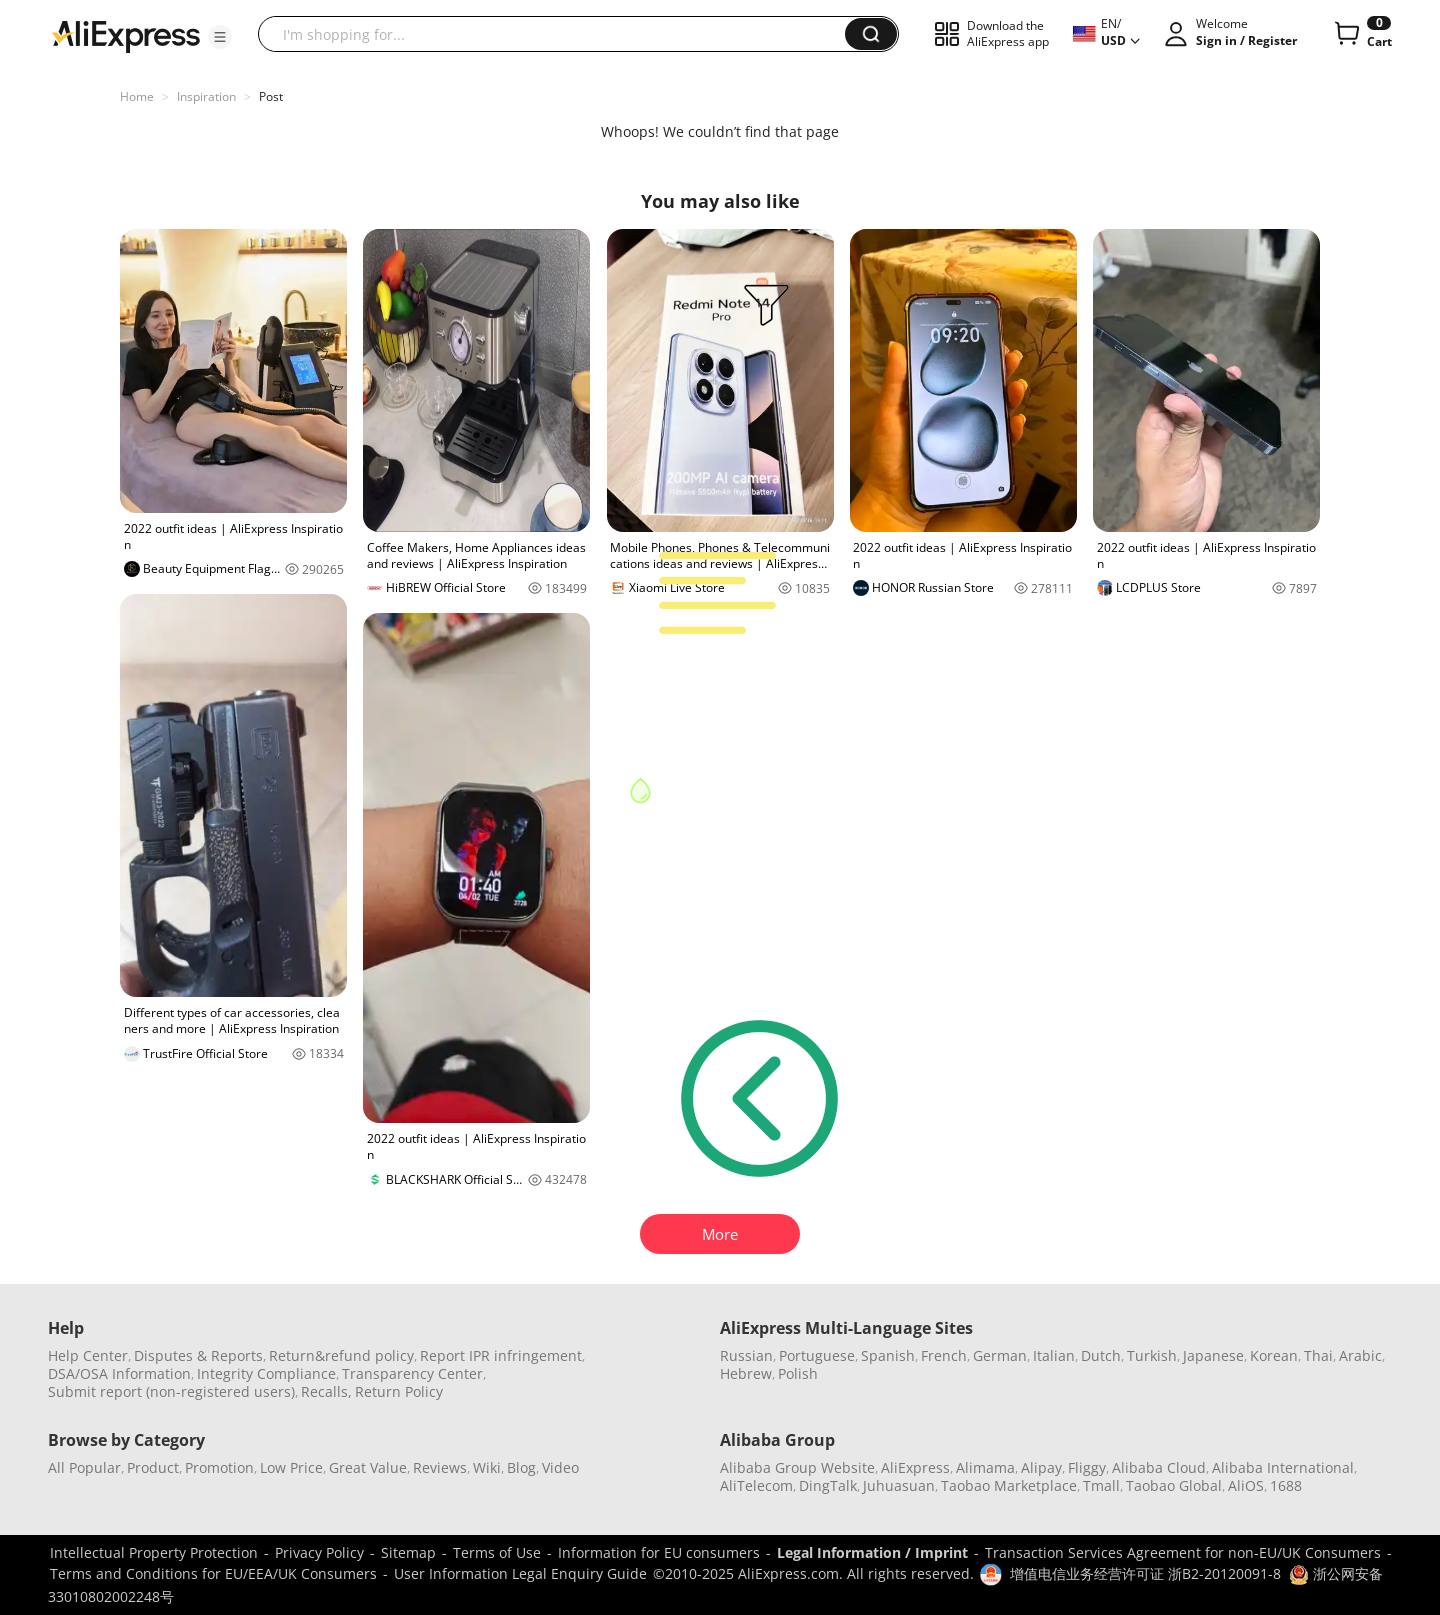  Describe the element at coordinates (766, 303) in the screenshot. I see `filter or sort content` at that location.